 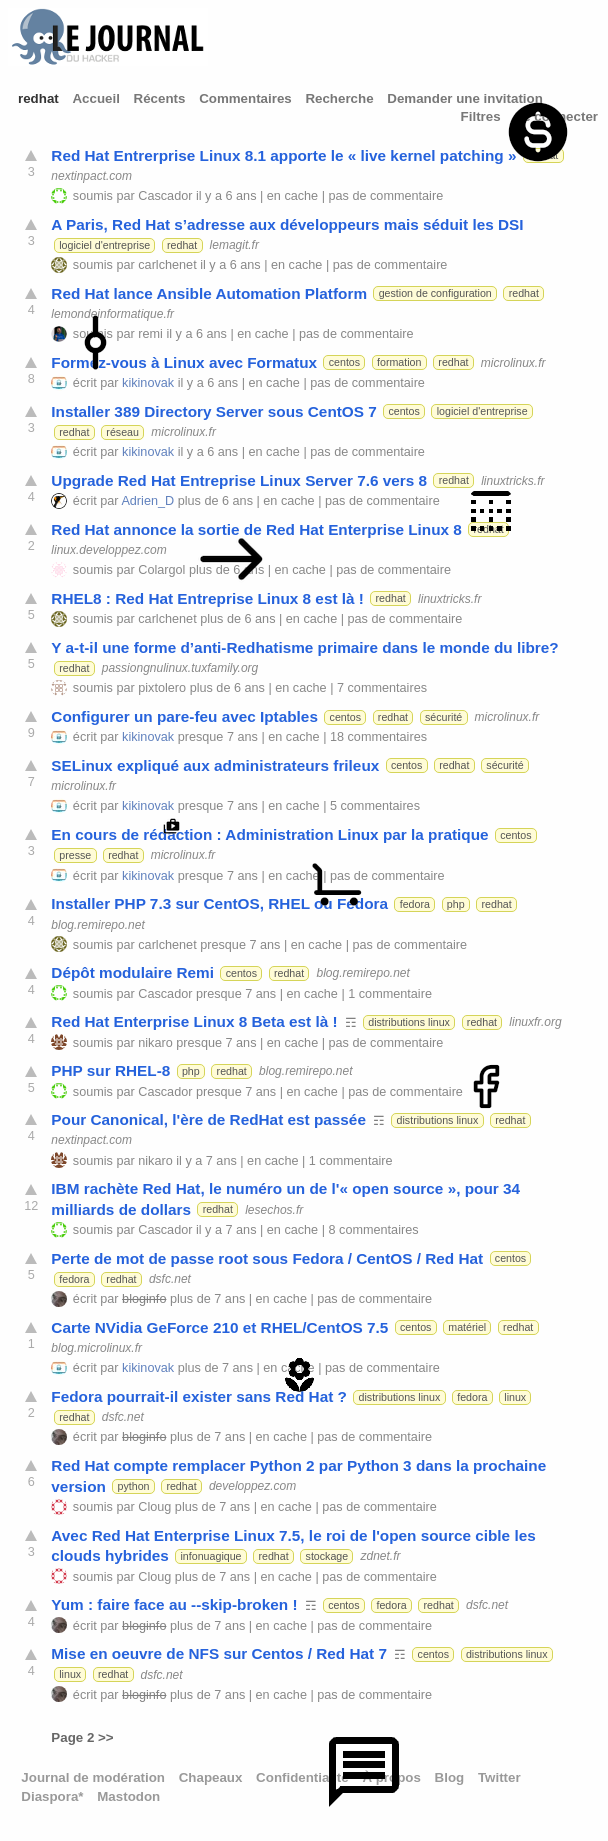 What do you see at coordinates (95, 342) in the screenshot?
I see `view commit history in version control` at bounding box center [95, 342].